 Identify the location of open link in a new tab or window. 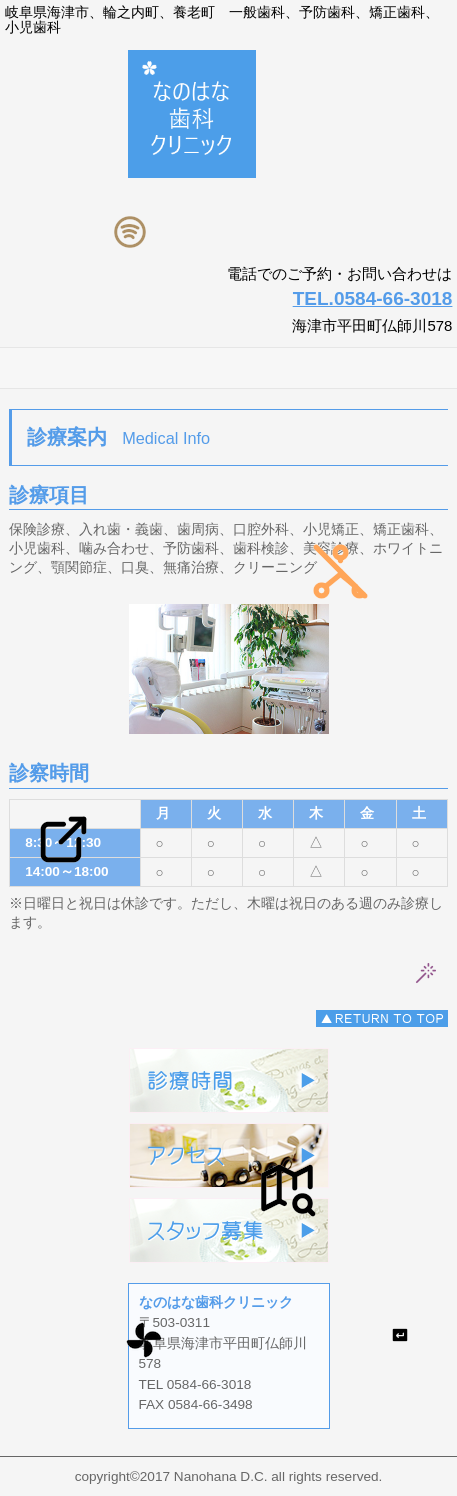
(63, 839).